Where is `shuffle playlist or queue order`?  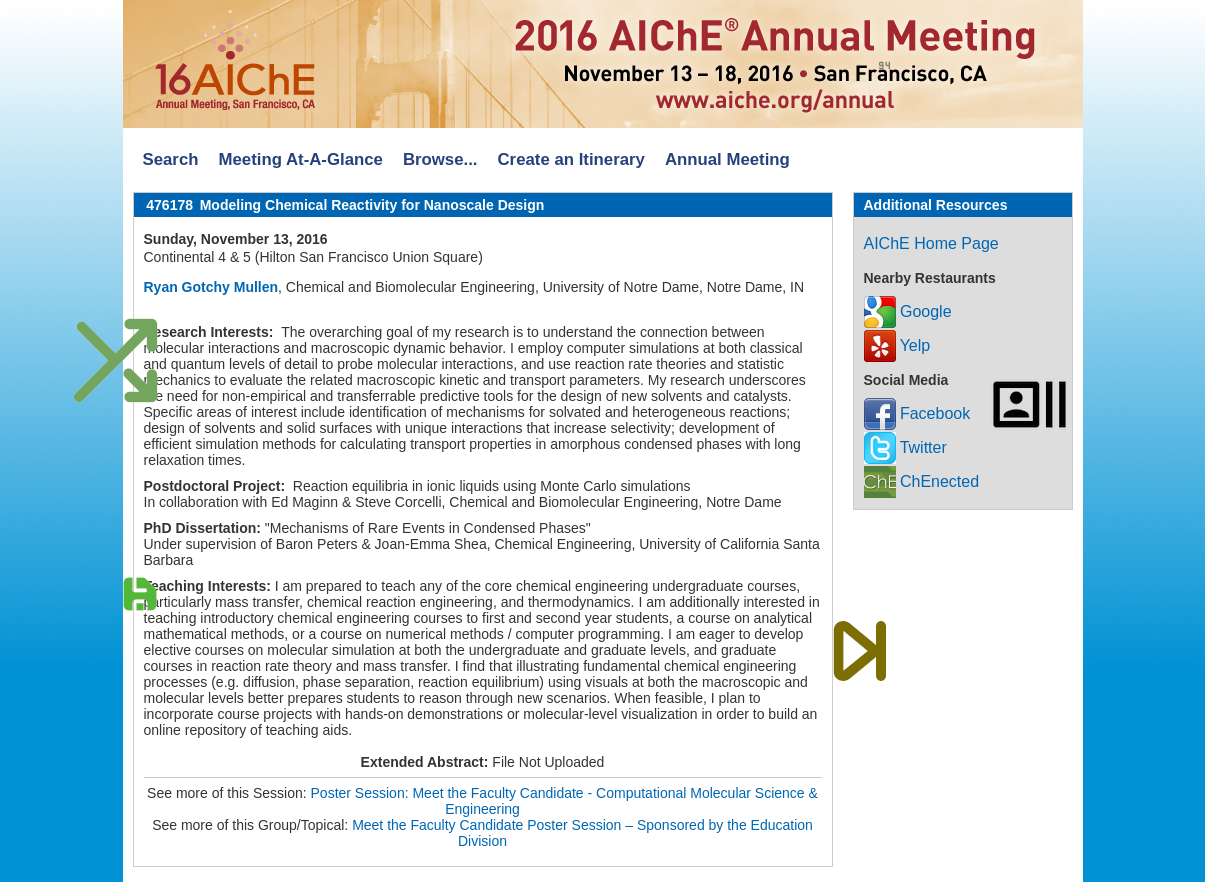 shuffle playlist or queue order is located at coordinates (115, 360).